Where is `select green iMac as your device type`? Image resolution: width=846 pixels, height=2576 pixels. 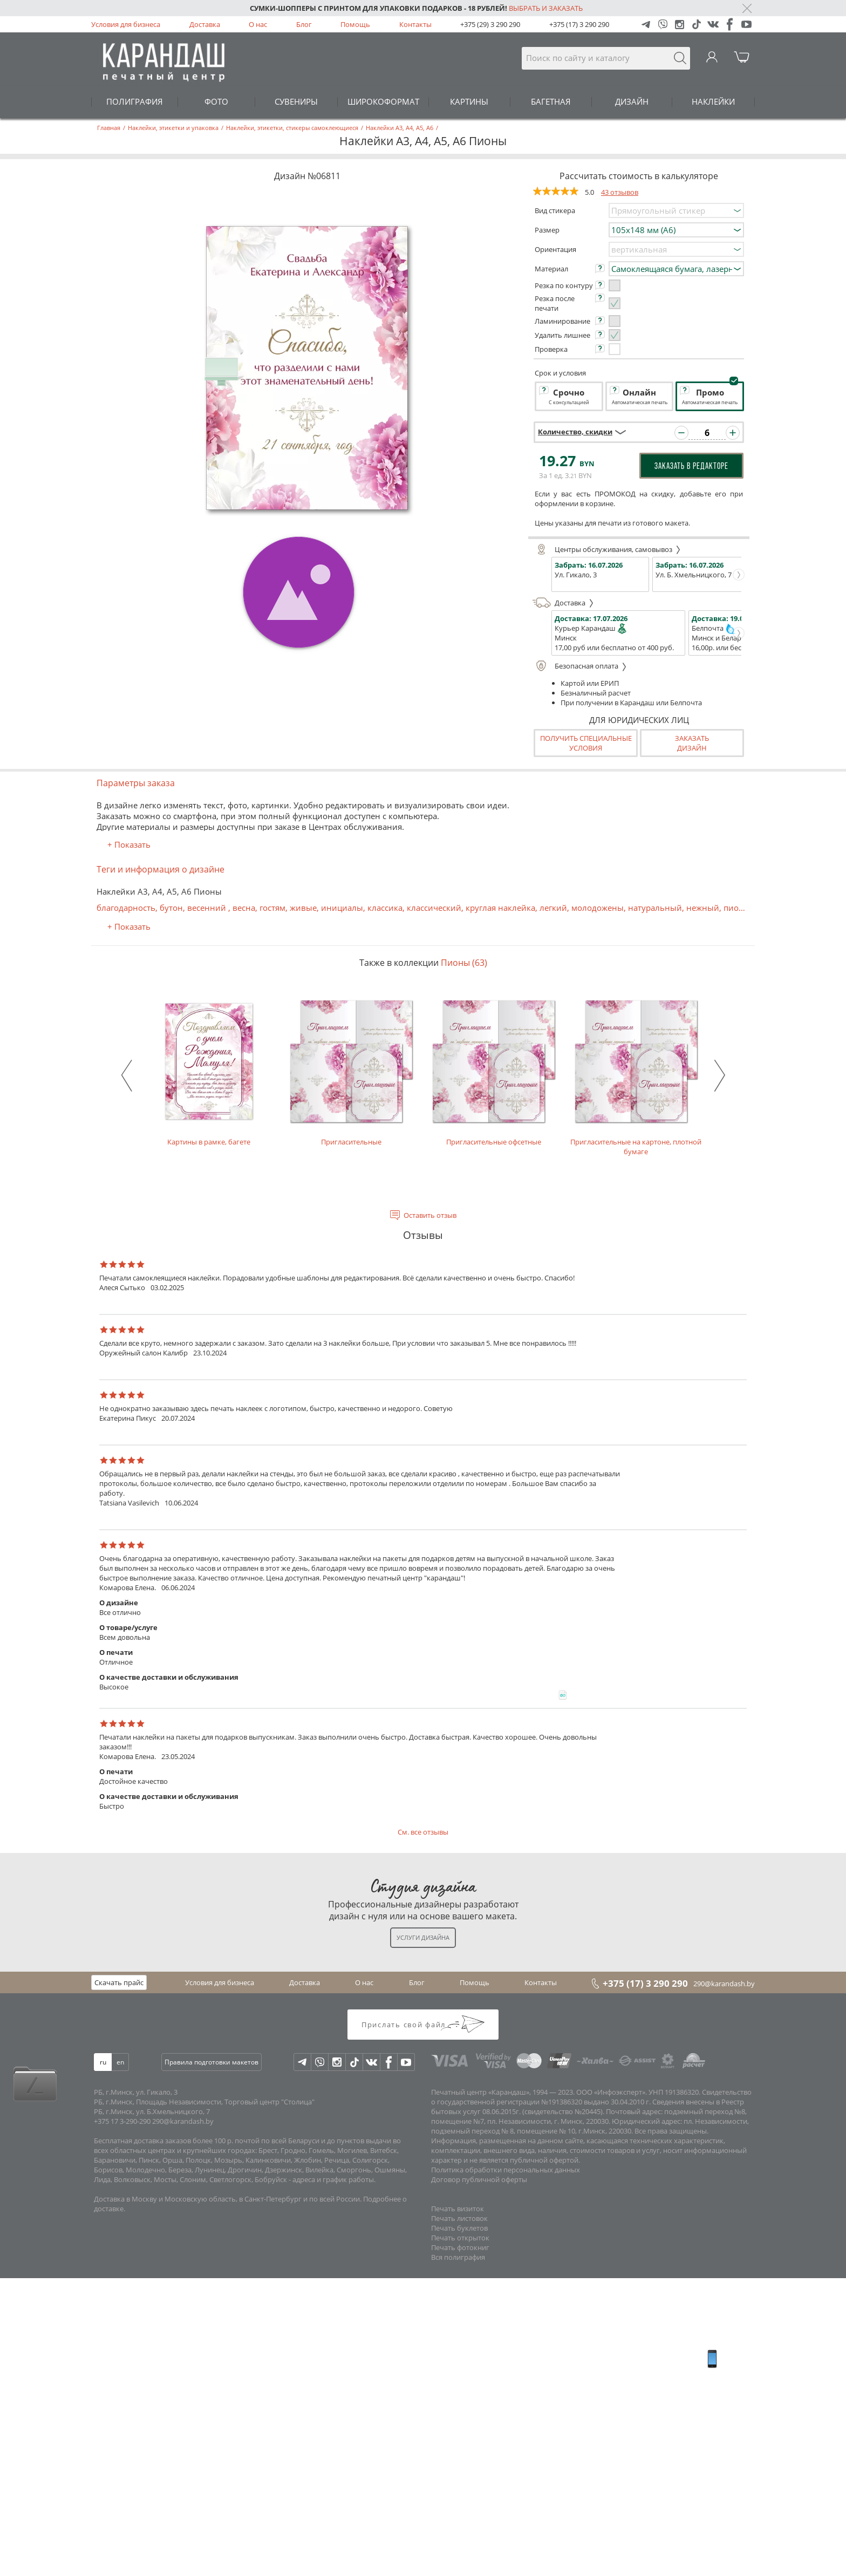 select green iMac as your device type is located at coordinates (221, 371).